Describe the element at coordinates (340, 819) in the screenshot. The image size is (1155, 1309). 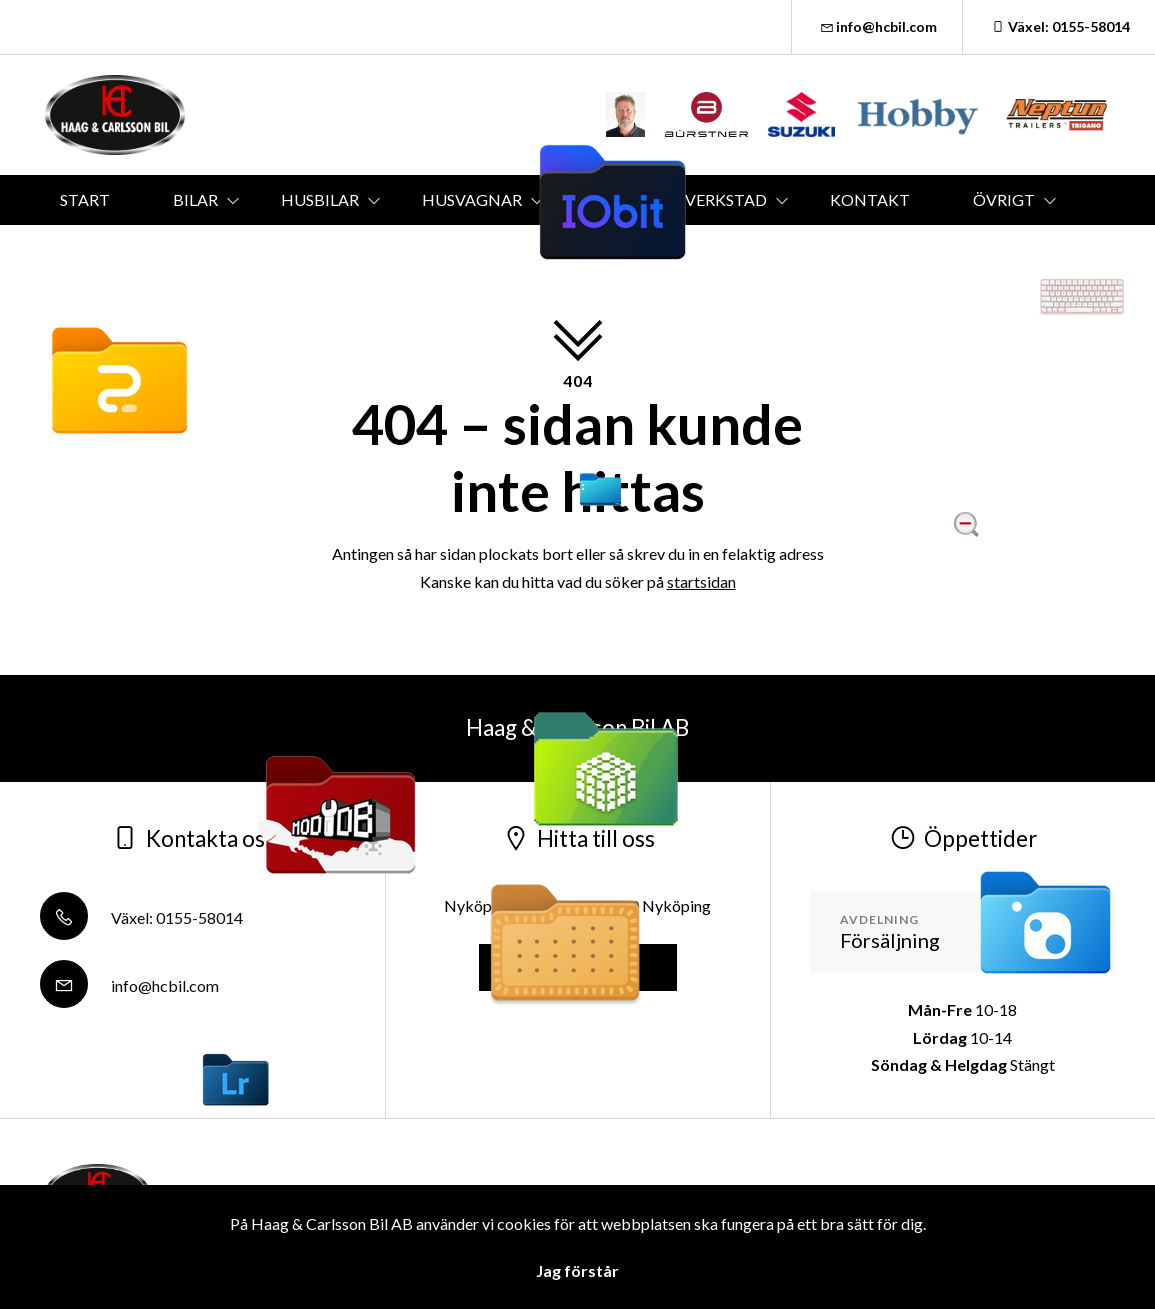
I see `open moddb game mods folder` at that location.